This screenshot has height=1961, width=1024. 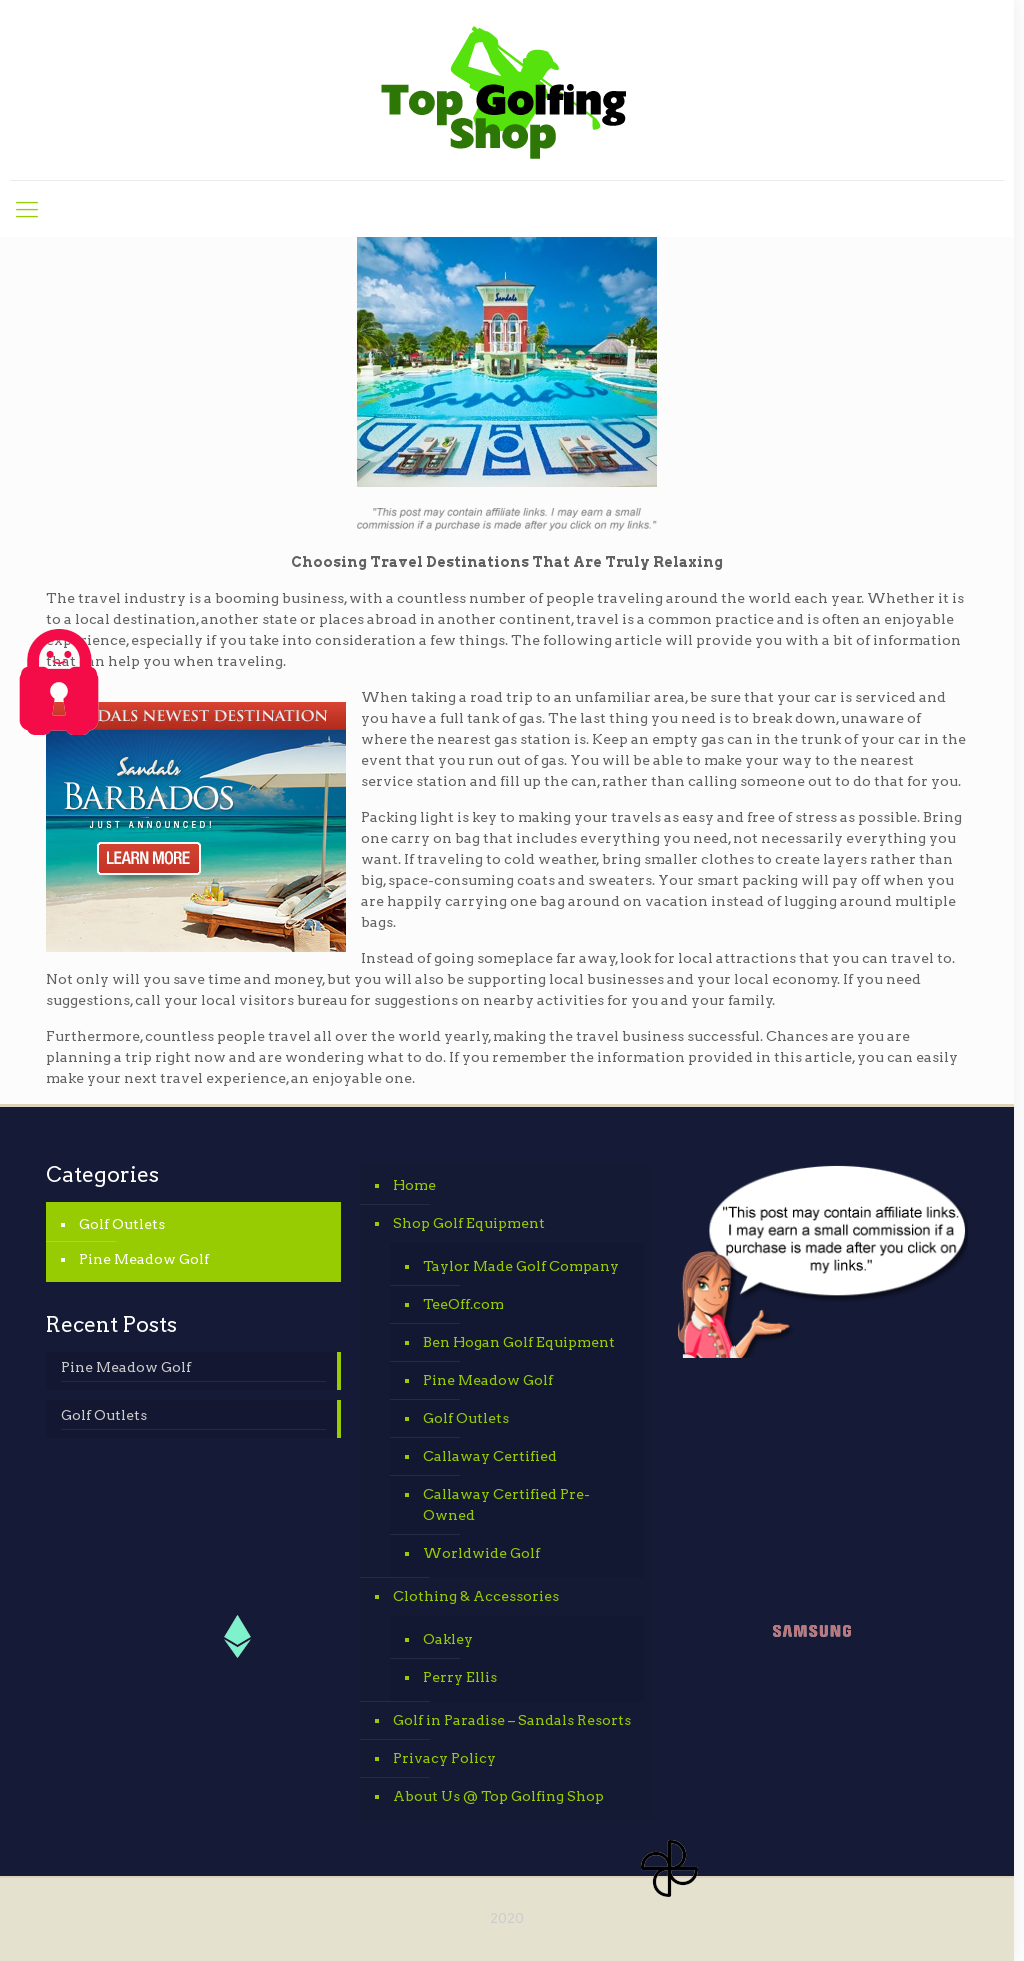 I want to click on Samsung brand logo, so click(x=812, y=1631).